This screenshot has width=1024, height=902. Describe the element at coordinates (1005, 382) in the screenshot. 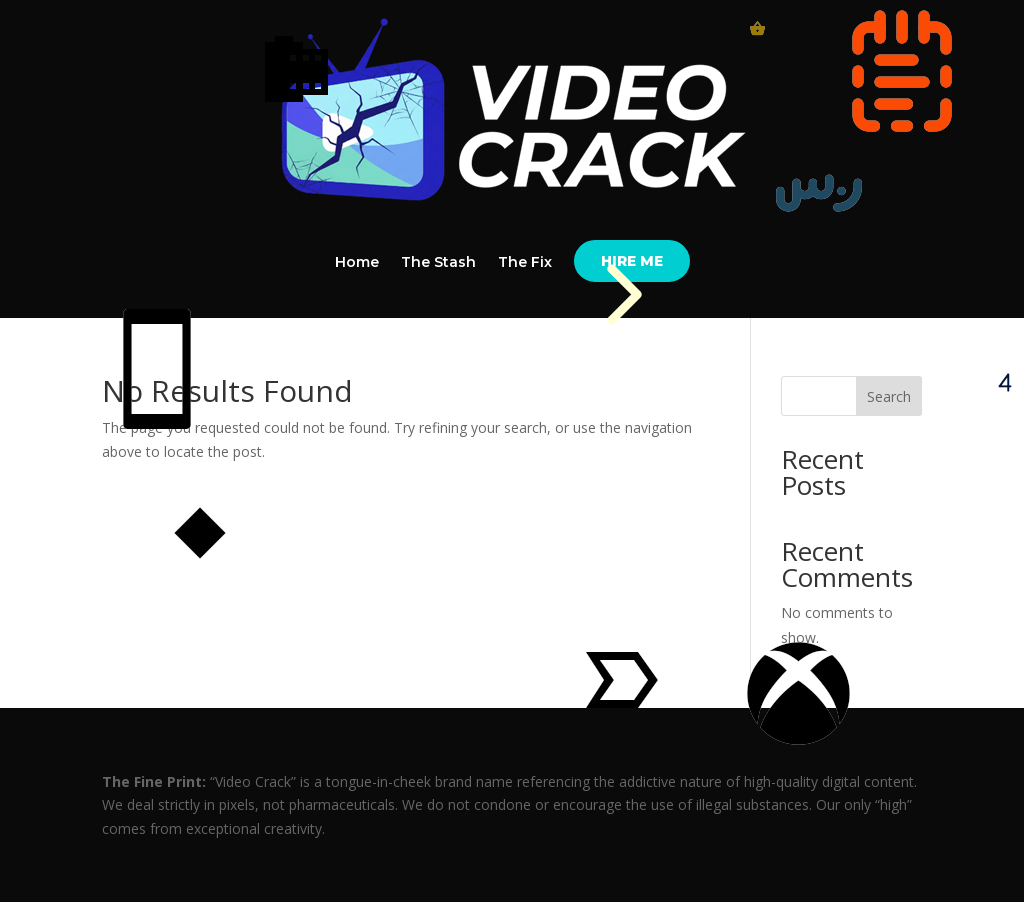

I see `indicates step 4 in a multi-step process` at that location.